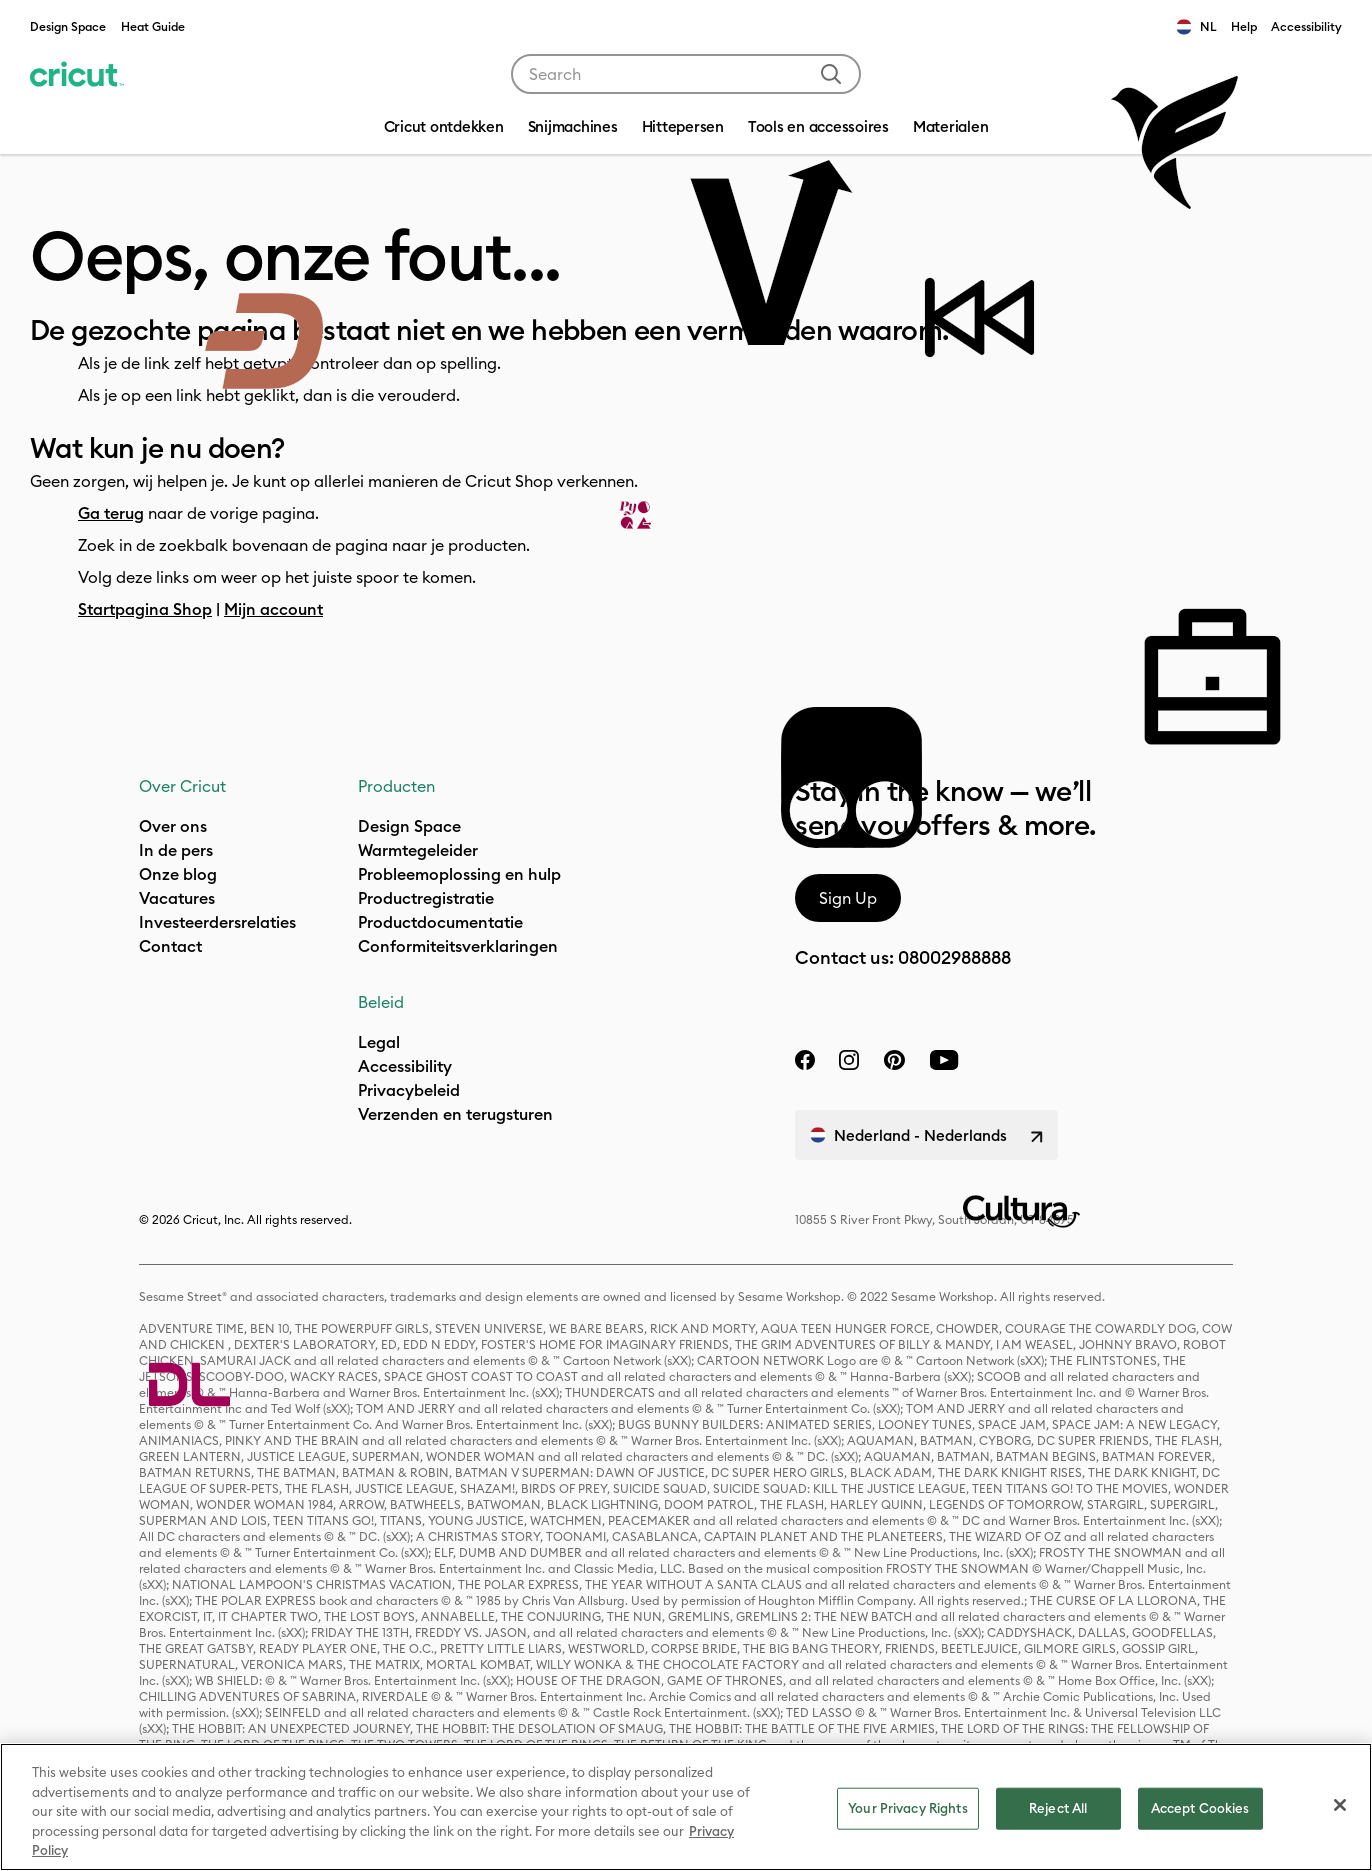 Image resolution: width=1372 pixels, height=1871 pixels. Describe the element at coordinates (771, 252) in the screenshot. I see `visit the Vector Logo Zone website` at that location.